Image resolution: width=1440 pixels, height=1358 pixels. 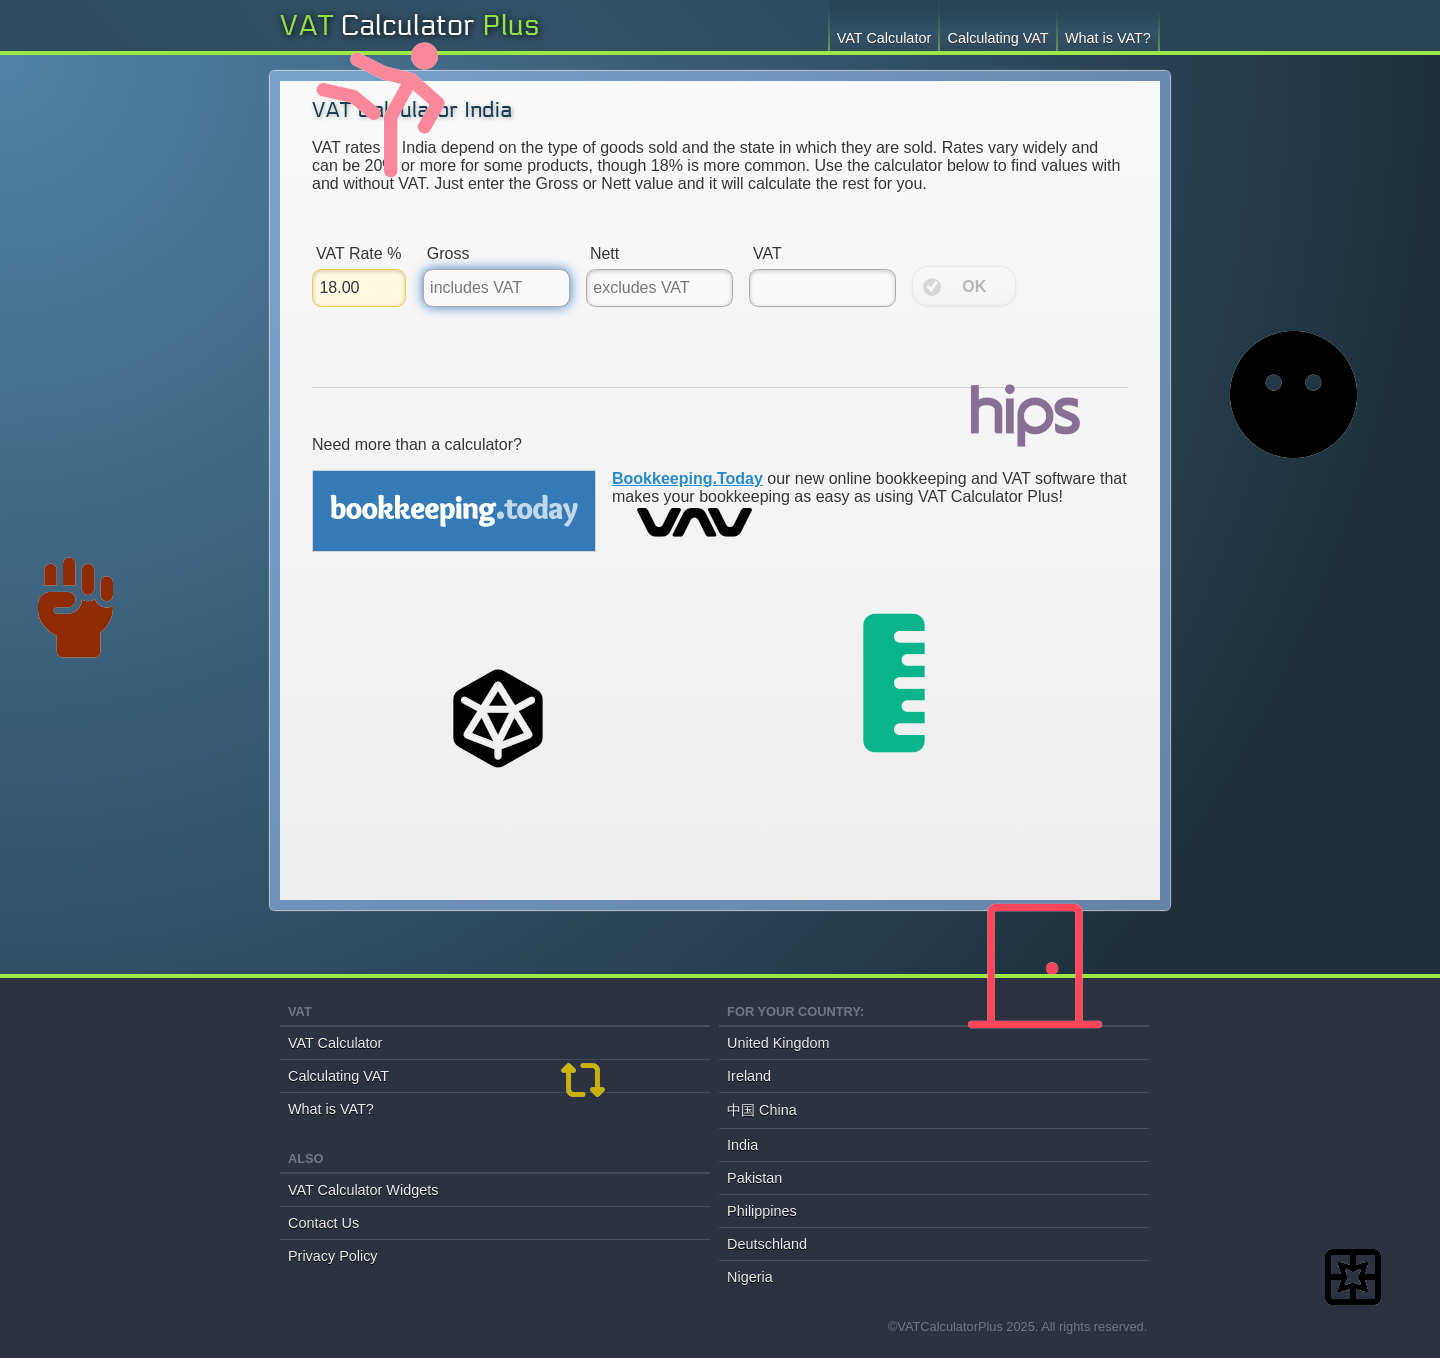 I want to click on indicates neutral or no feedback given, so click(x=1293, y=394).